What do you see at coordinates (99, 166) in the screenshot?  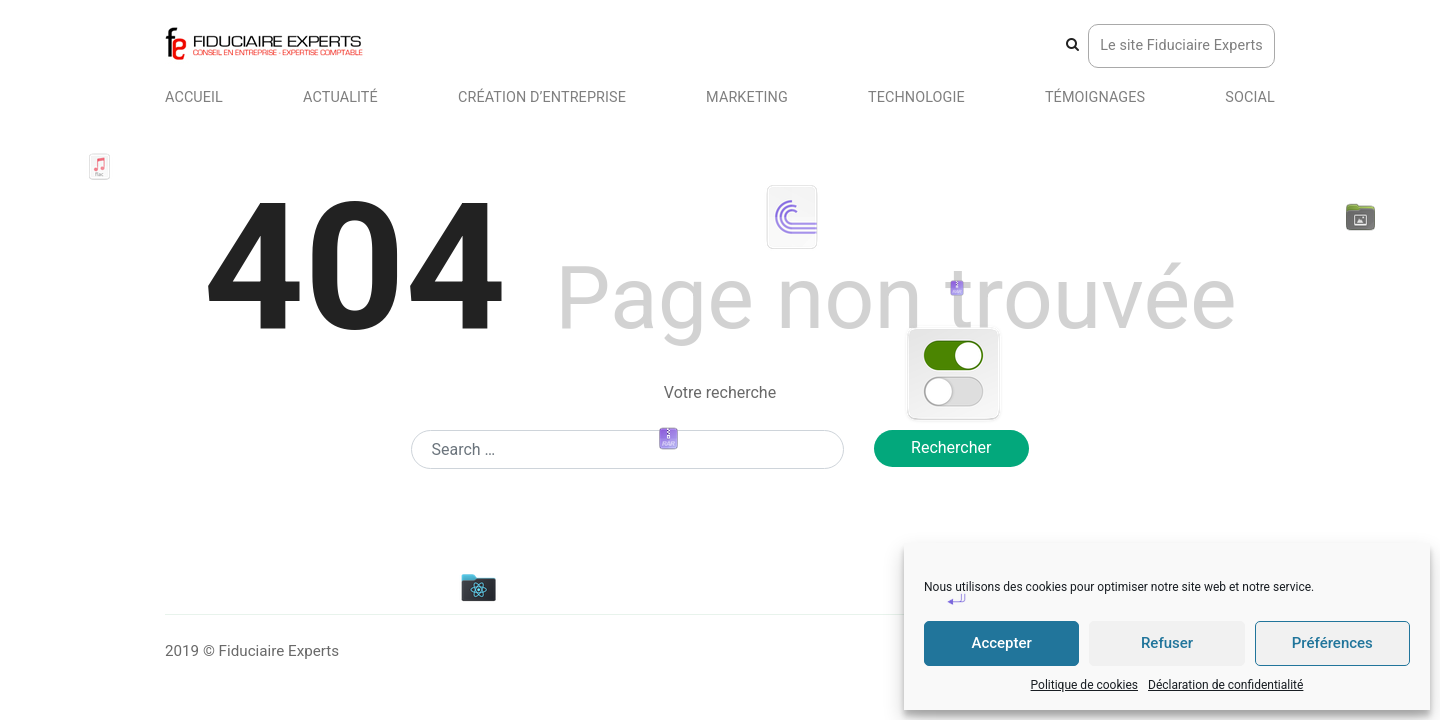 I see `flac audio file in ogg container format` at bounding box center [99, 166].